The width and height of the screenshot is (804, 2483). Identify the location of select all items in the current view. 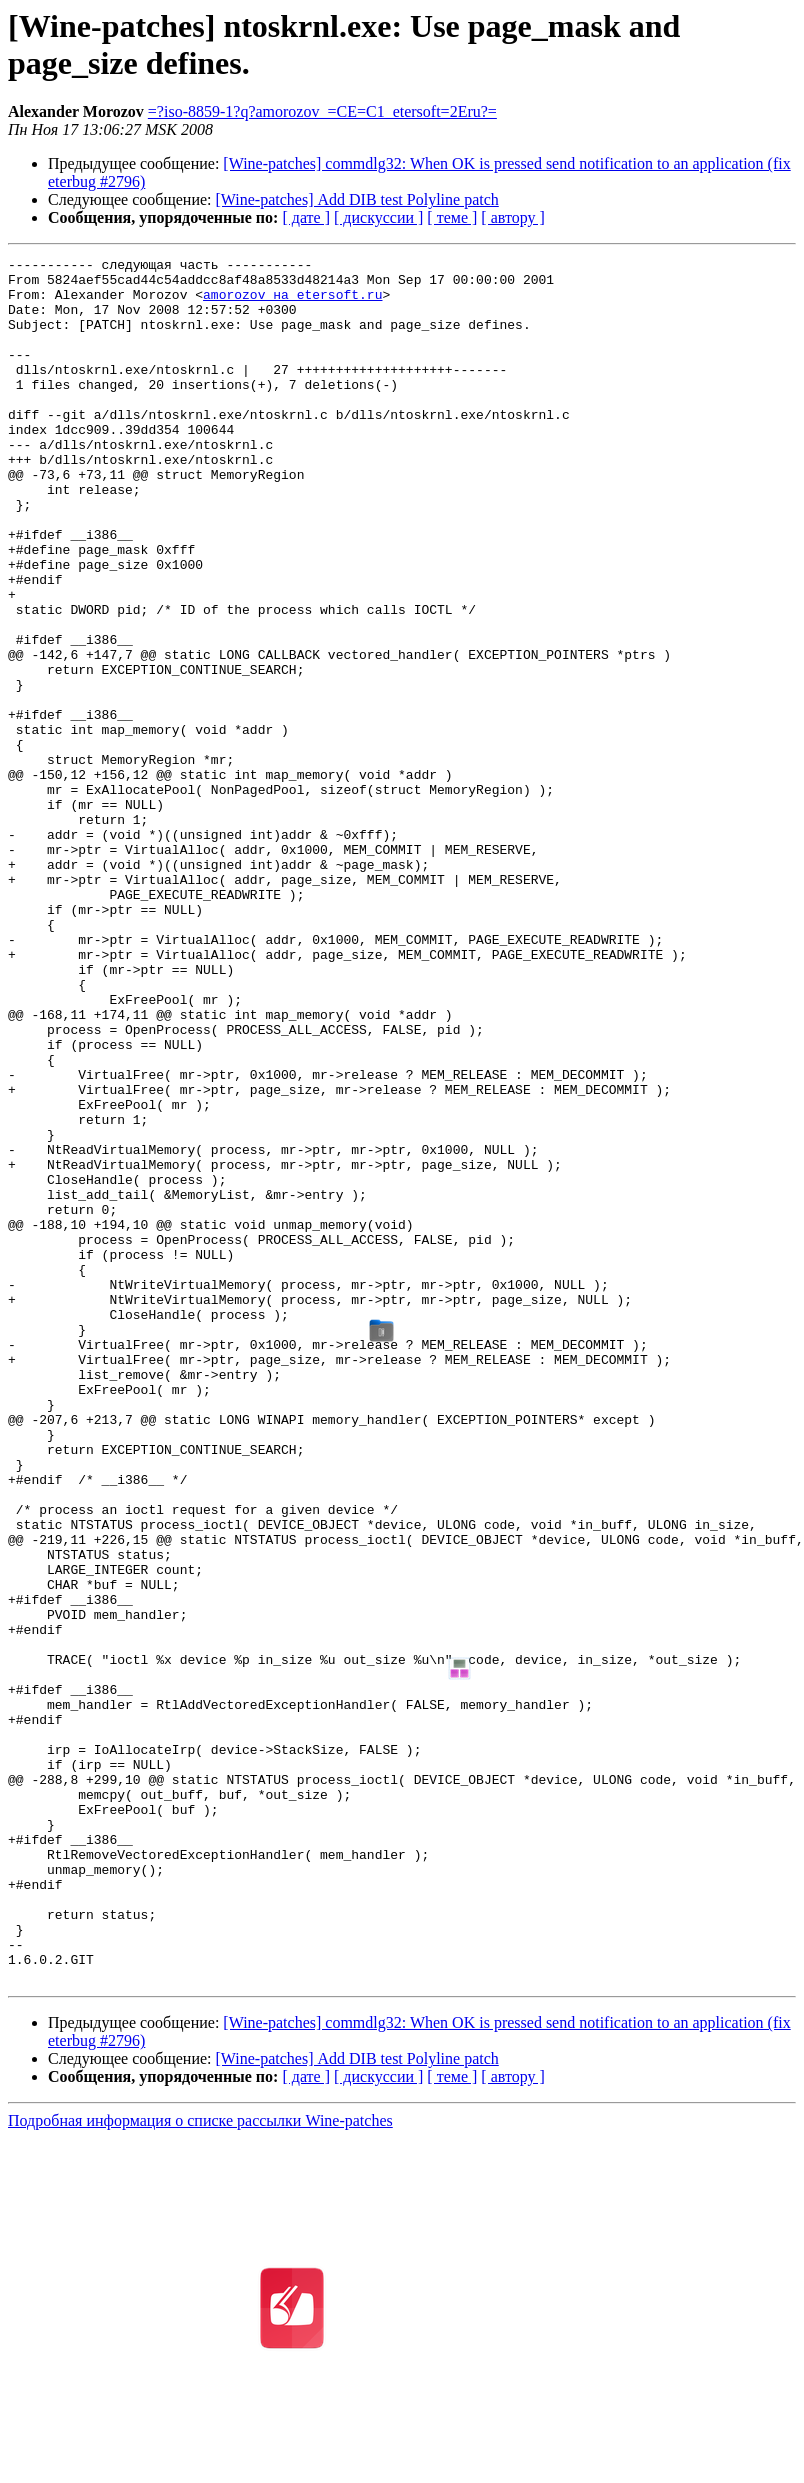
(459, 1668).